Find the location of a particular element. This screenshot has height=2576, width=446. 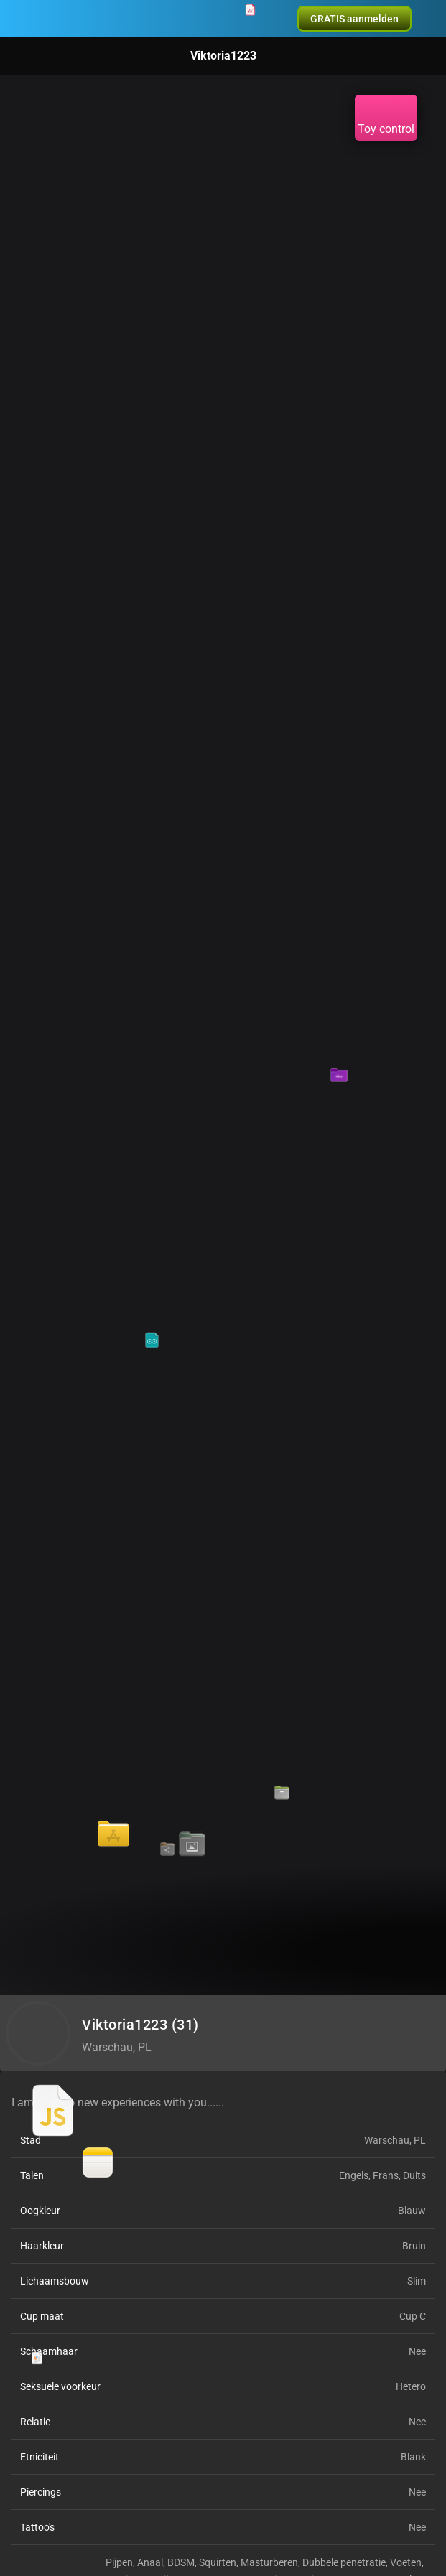

open the notes app is located at coordinates (98, 2162).